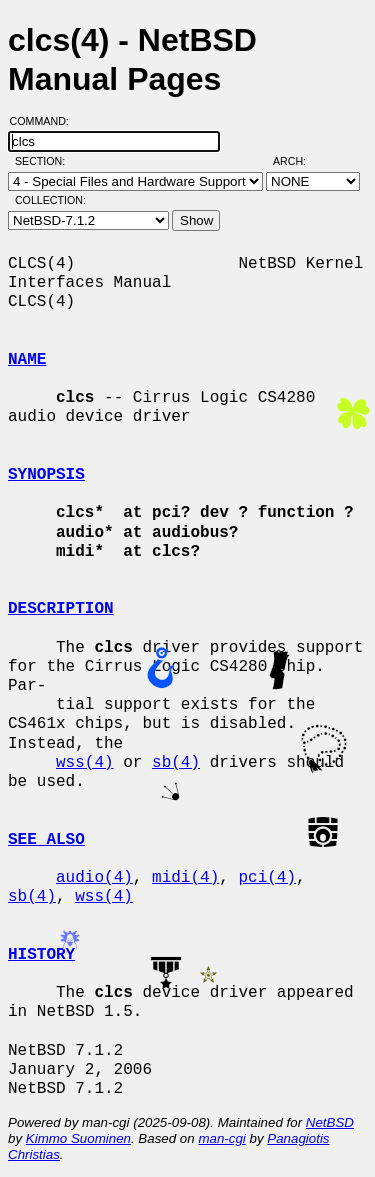  I want to click on access prayer or meditation features, so click(324, 749).